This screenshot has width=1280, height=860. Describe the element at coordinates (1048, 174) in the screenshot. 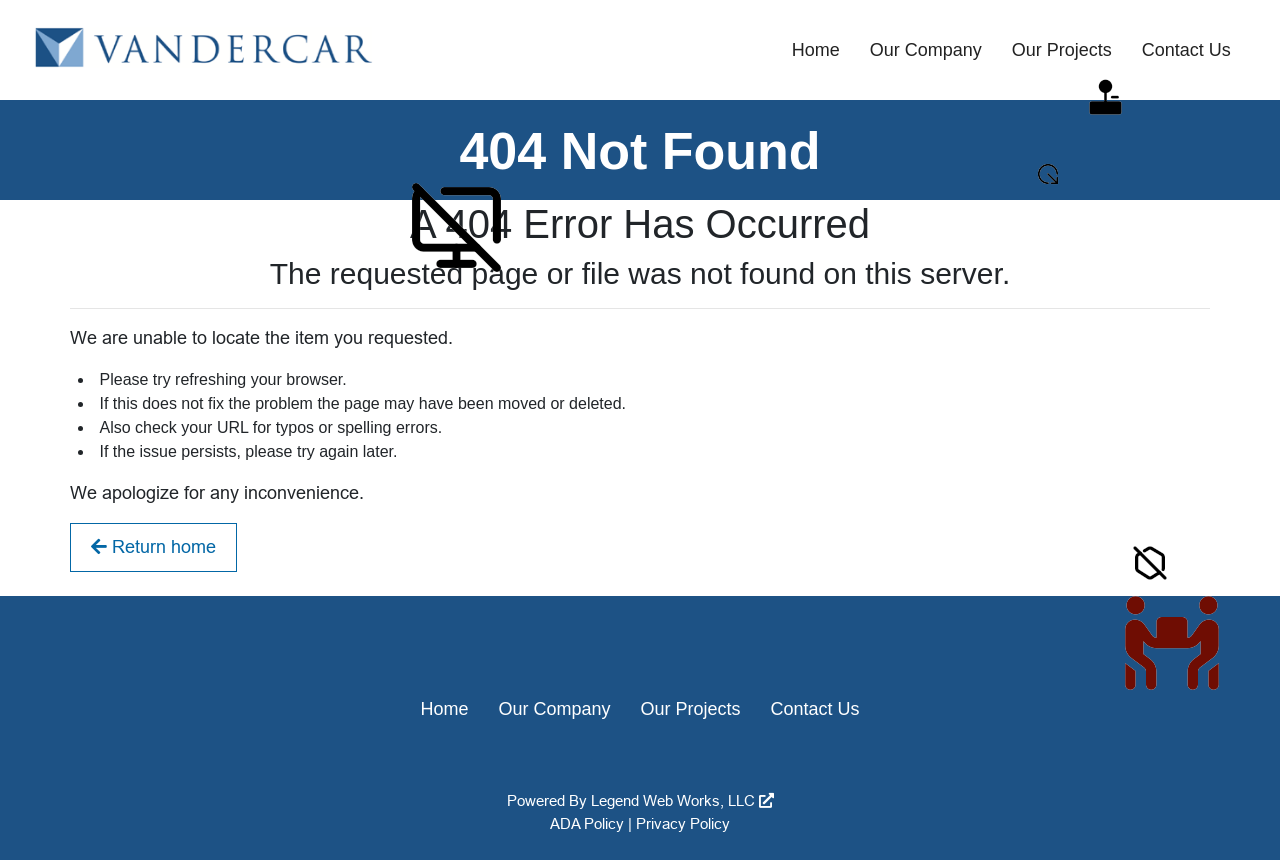

I see `expand content to bottom-right` at that location.